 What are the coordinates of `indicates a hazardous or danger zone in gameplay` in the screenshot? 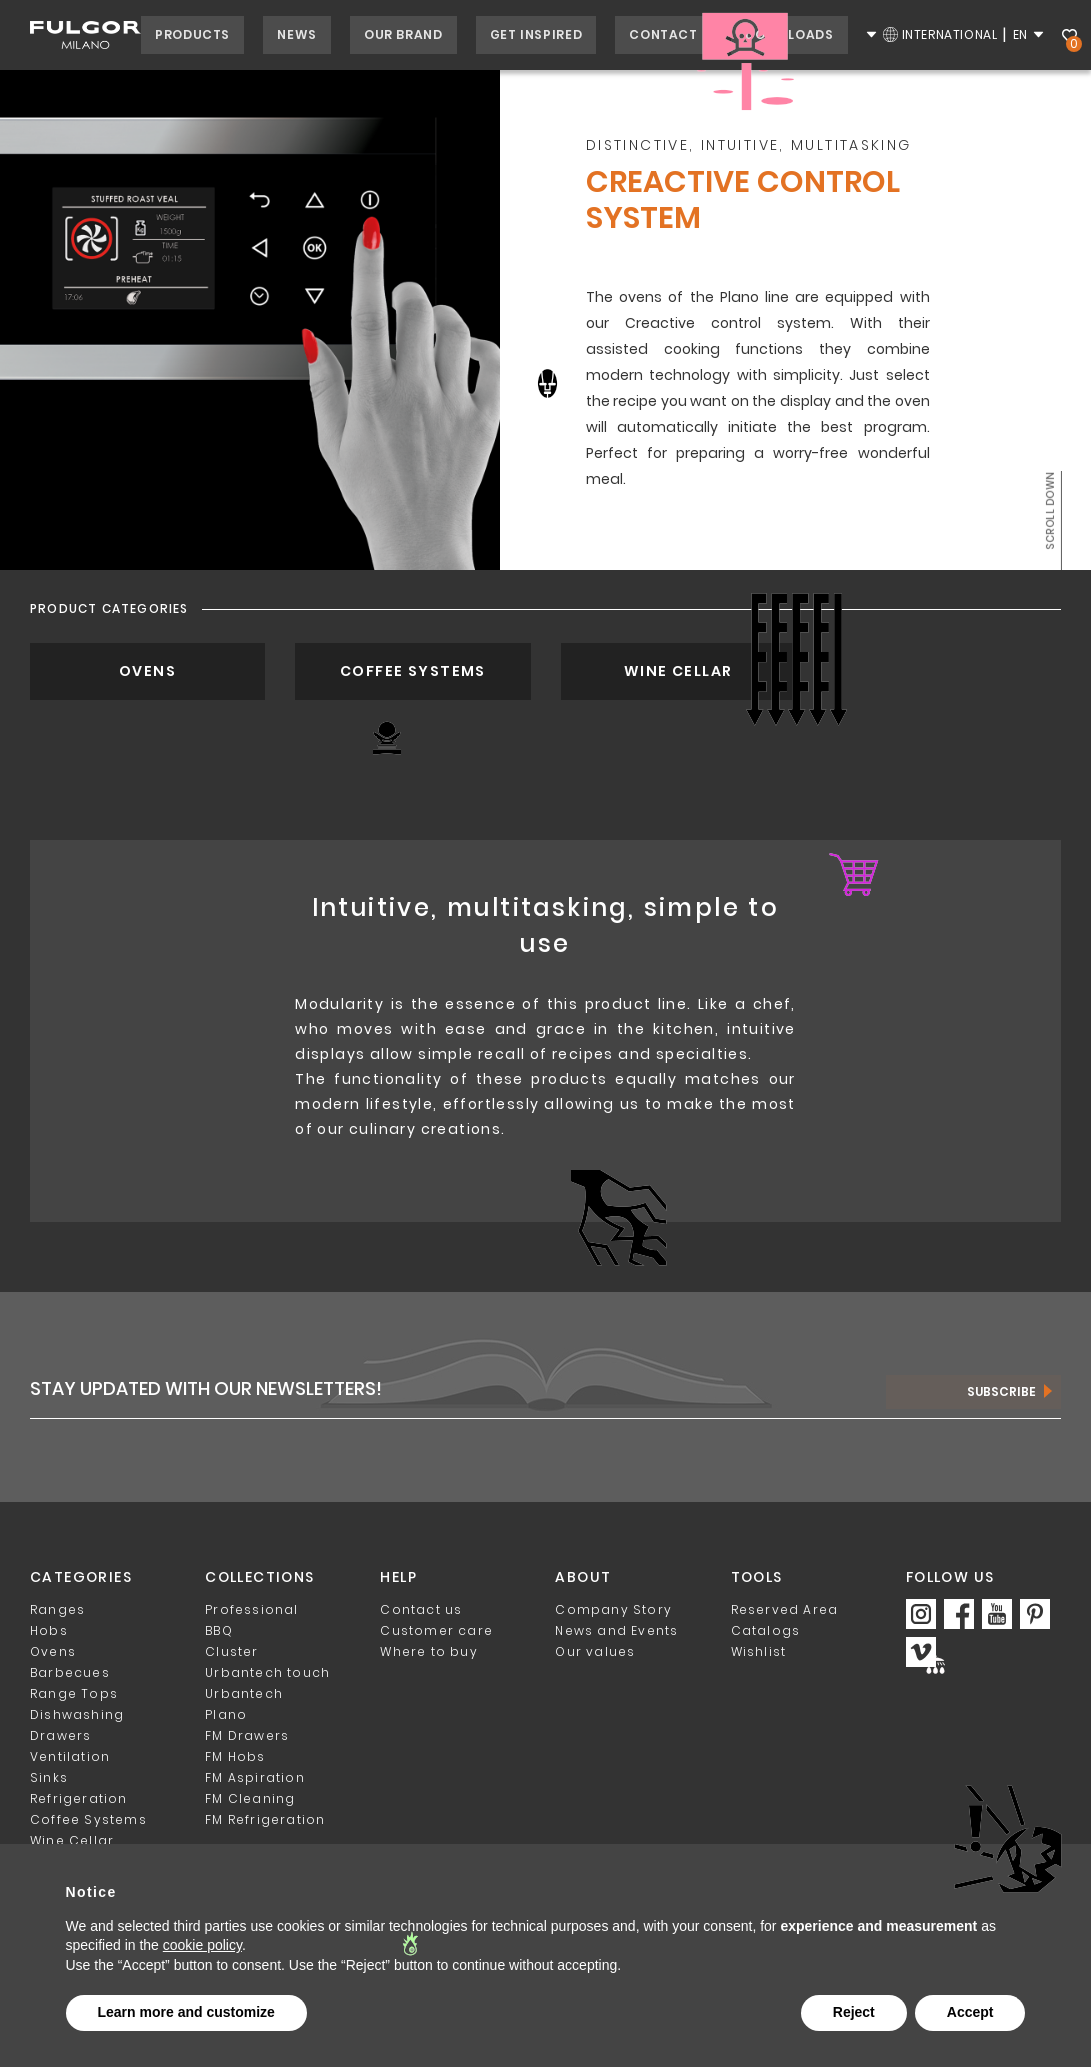 It's located at (745, 61).